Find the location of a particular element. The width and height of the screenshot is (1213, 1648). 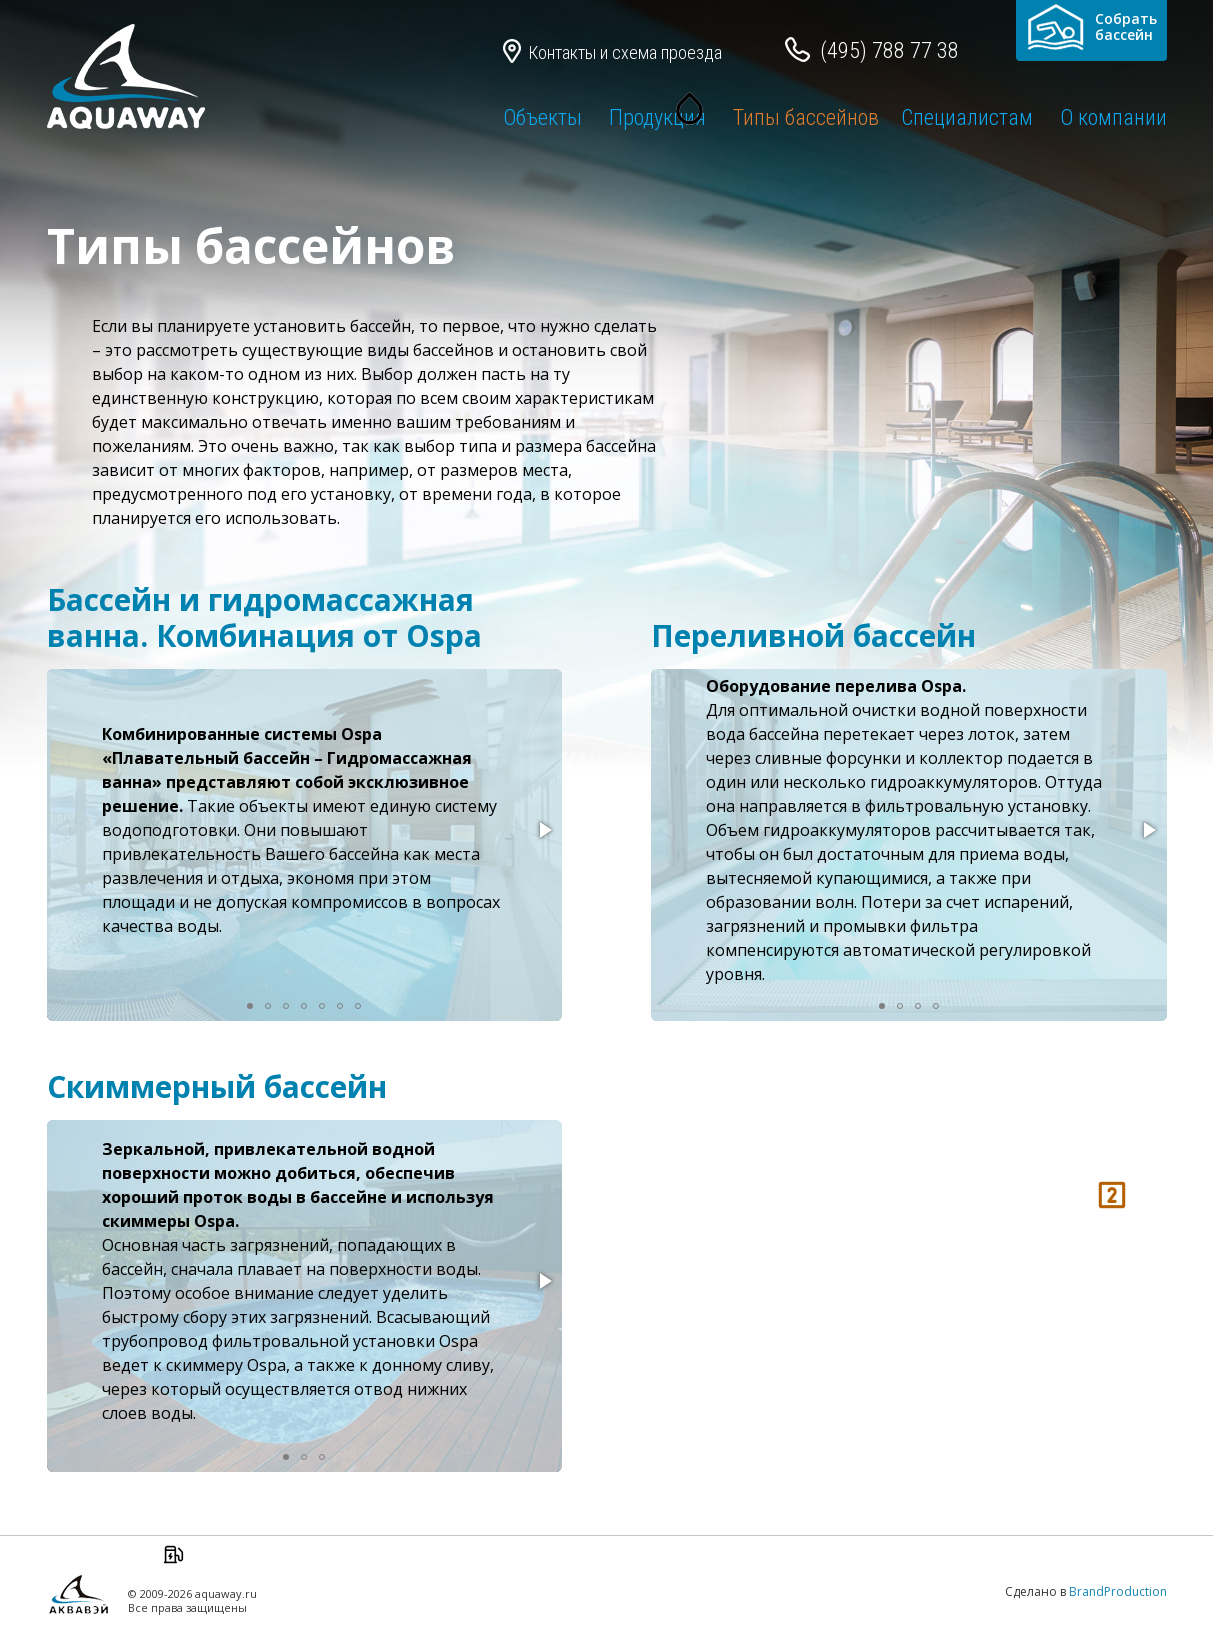

adjust water or hydration settings is located at coordinates (689, 108).